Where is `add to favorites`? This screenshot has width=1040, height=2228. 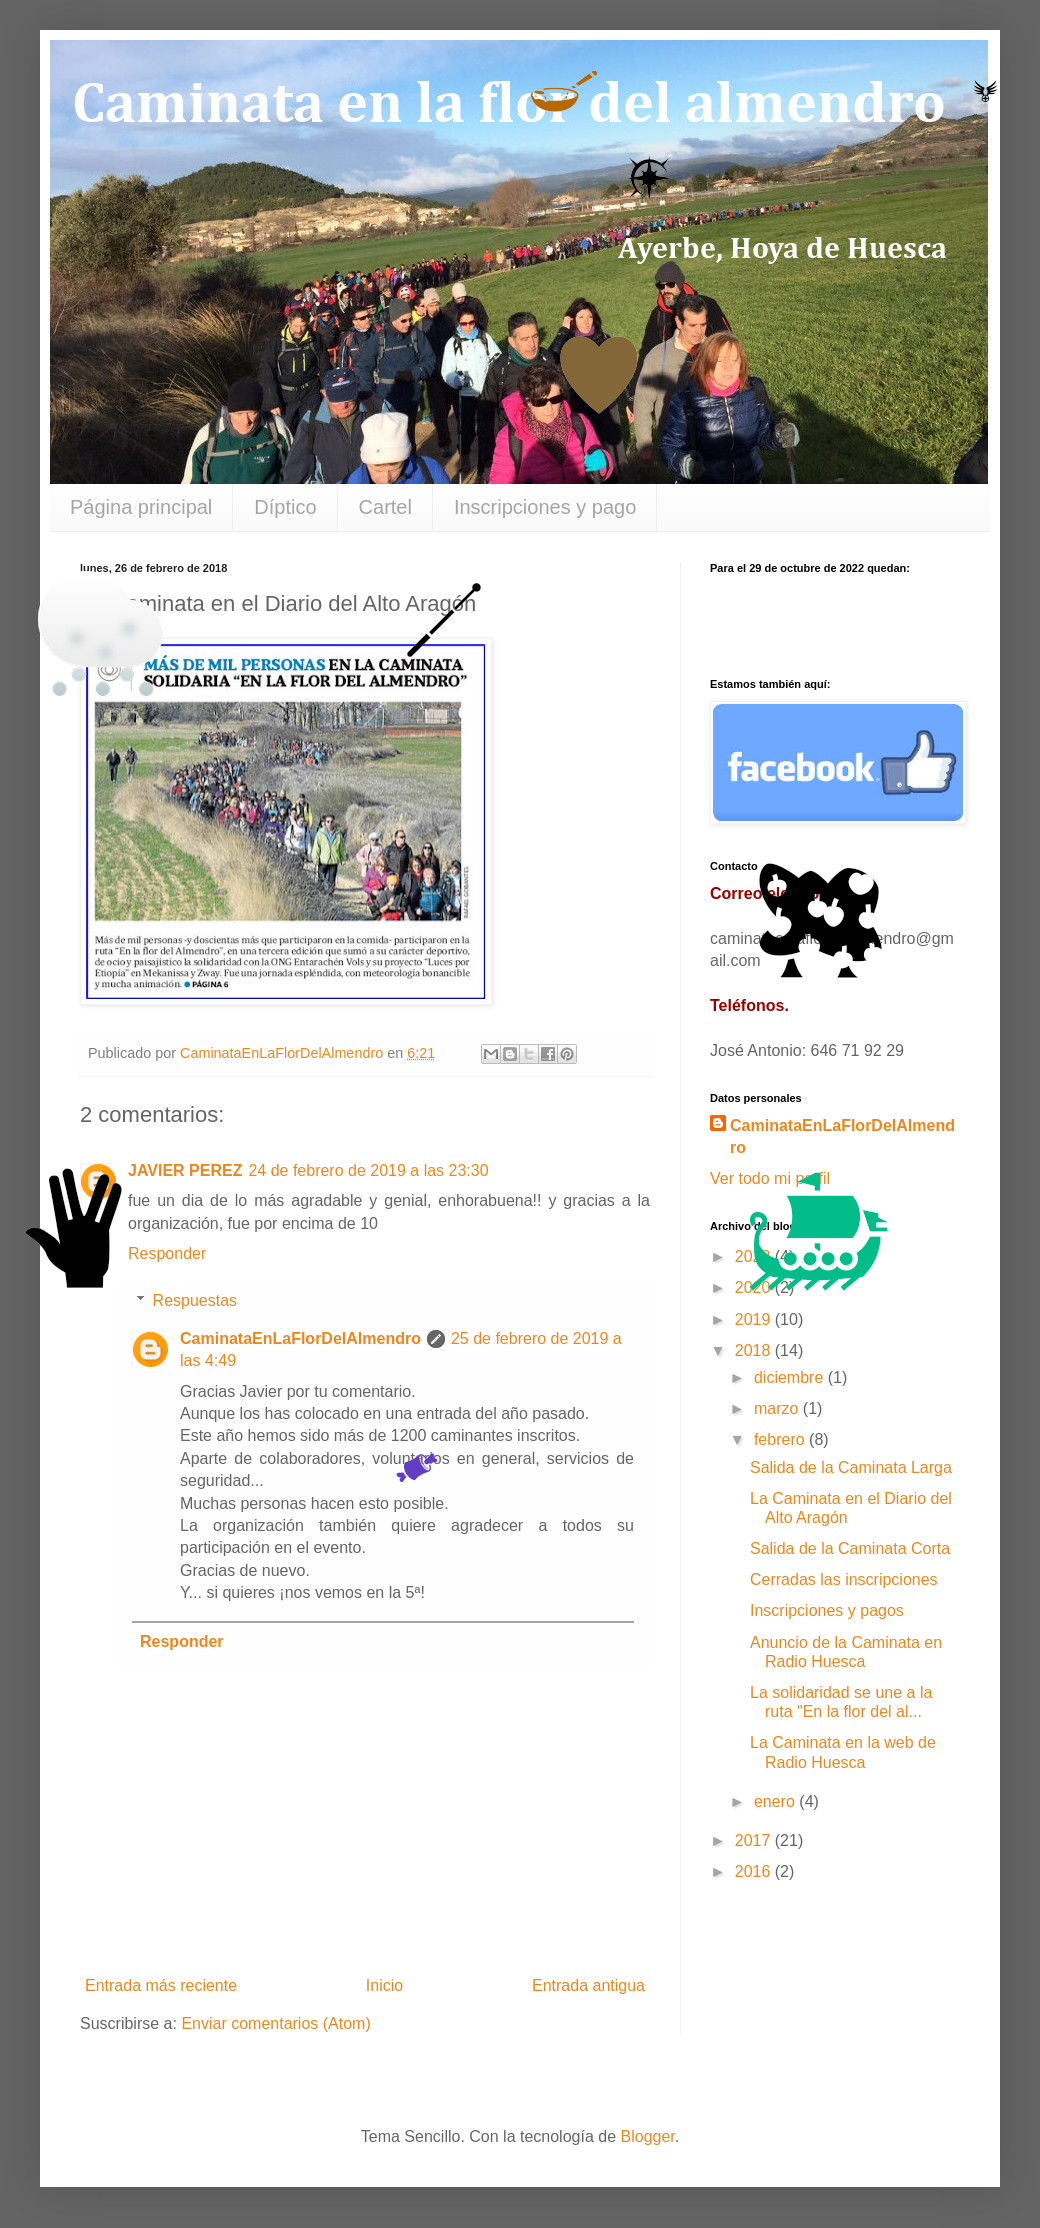
add to favorites is located at coordinates (599, 375).